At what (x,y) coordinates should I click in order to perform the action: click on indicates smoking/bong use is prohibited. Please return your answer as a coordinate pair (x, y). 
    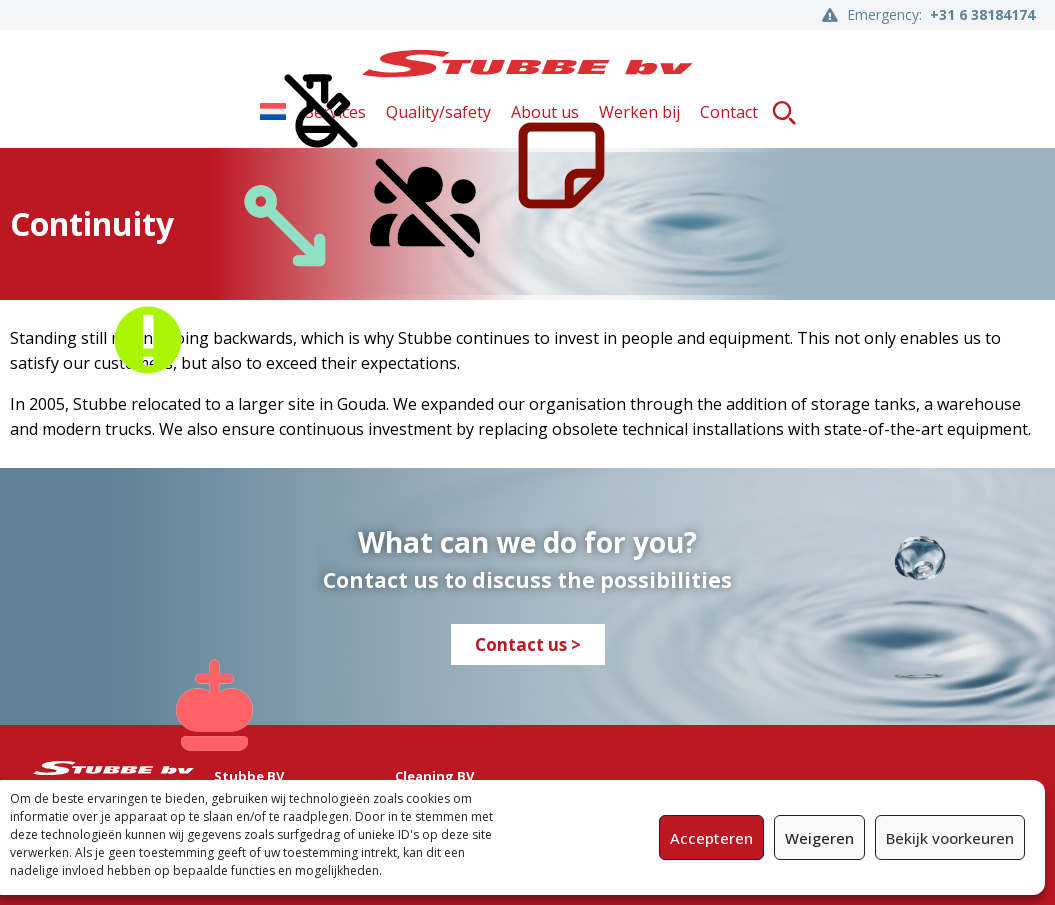
    Looking at the image, I should click on (321, 111).